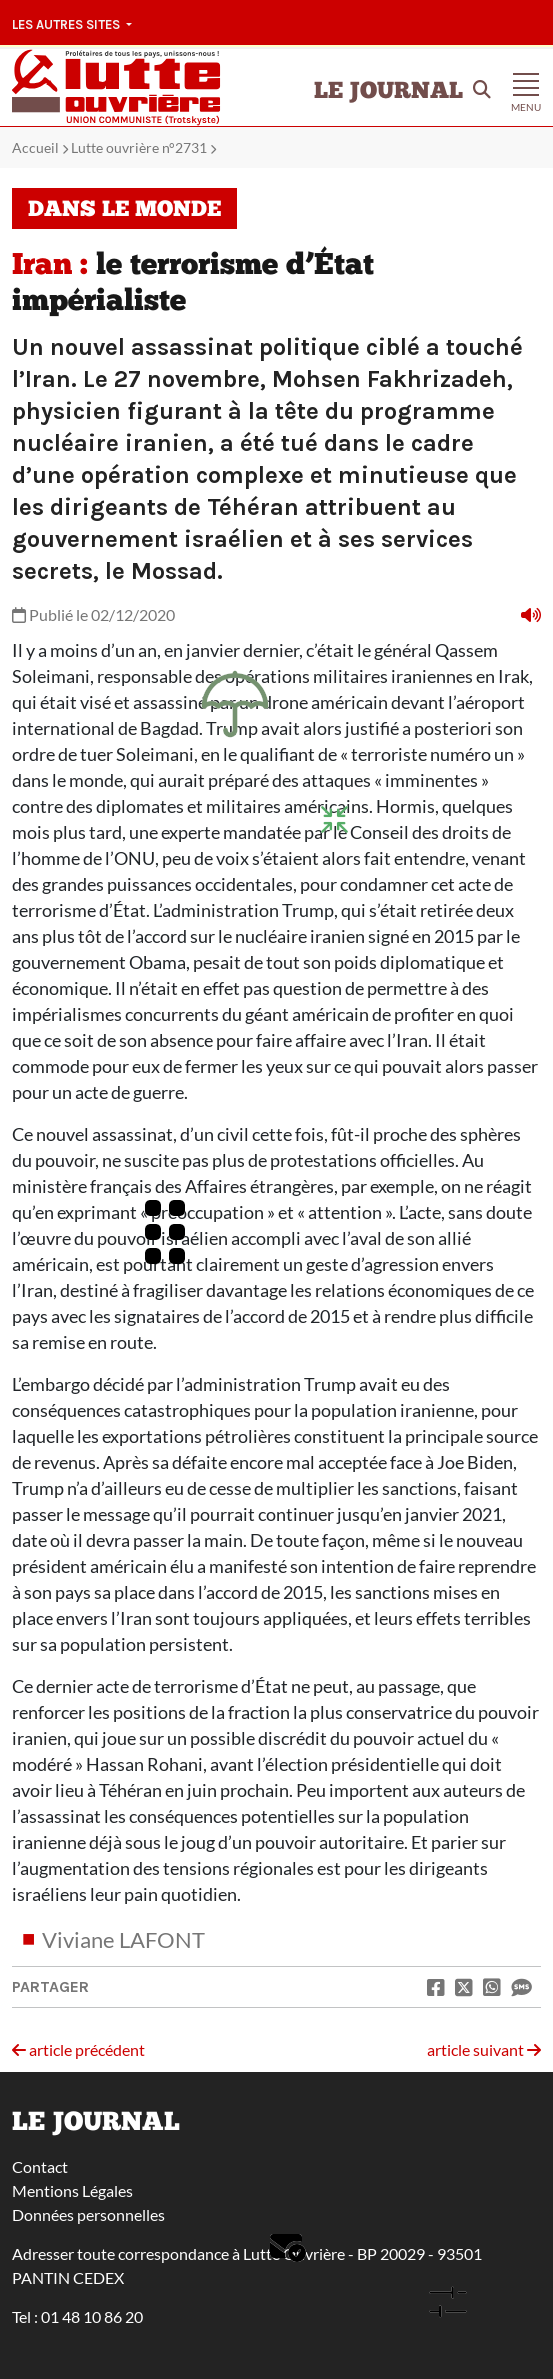 This screenshot has width=553, height=2379. Describe the element at coordinates (448, 2302) in the screenshot. I see `adjust settings or preferences` at that location.